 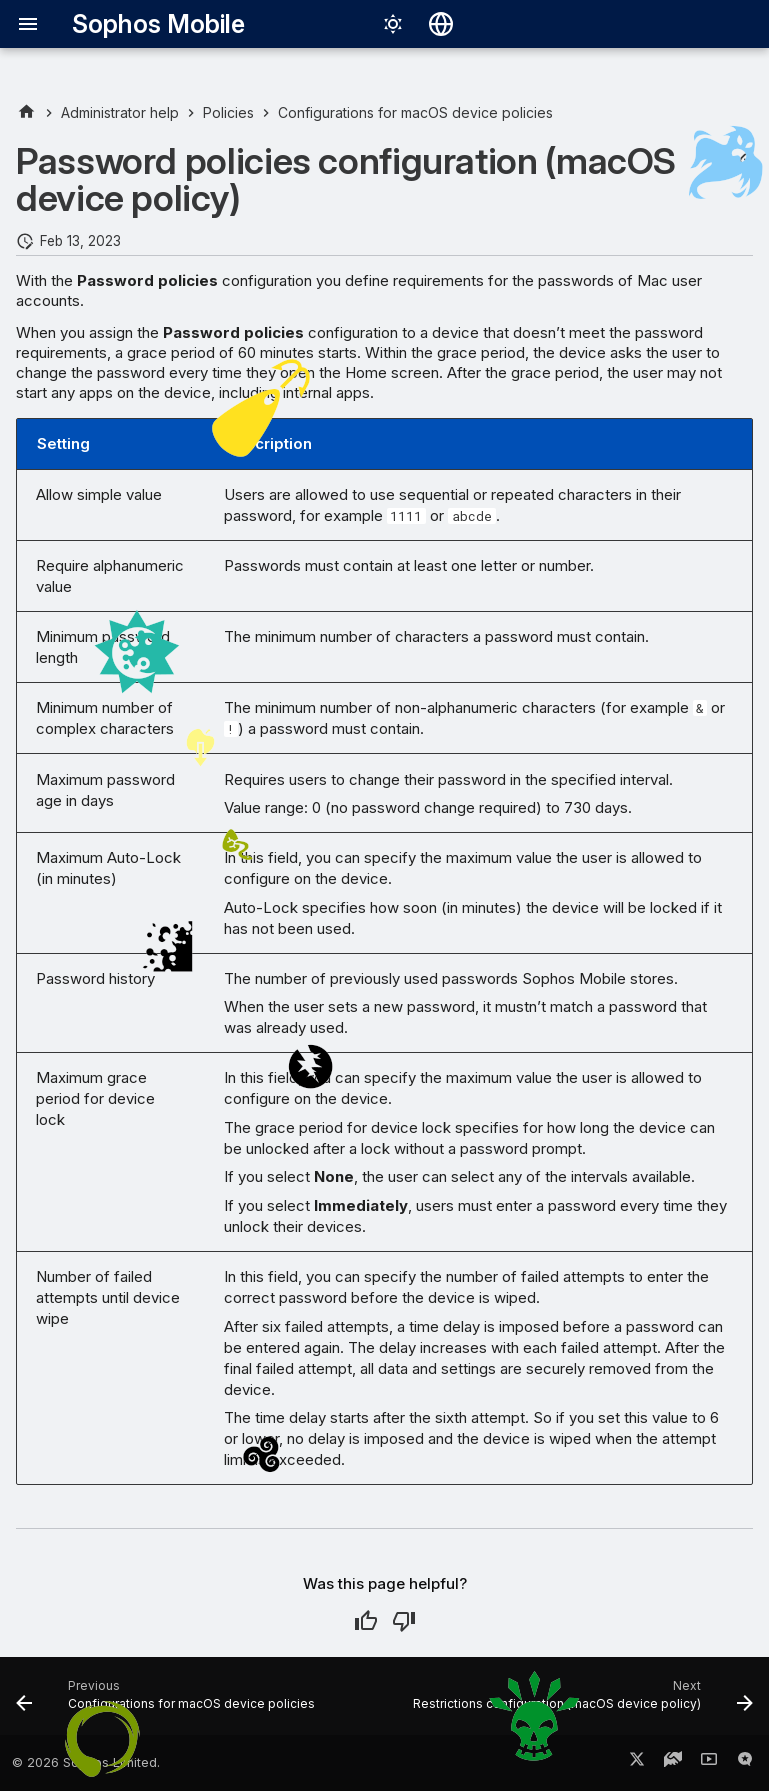 What do you see at coordinates (103, 1739) in the screenshot?
I see `zen or meditation mode` at bounding box center [103, 1739].